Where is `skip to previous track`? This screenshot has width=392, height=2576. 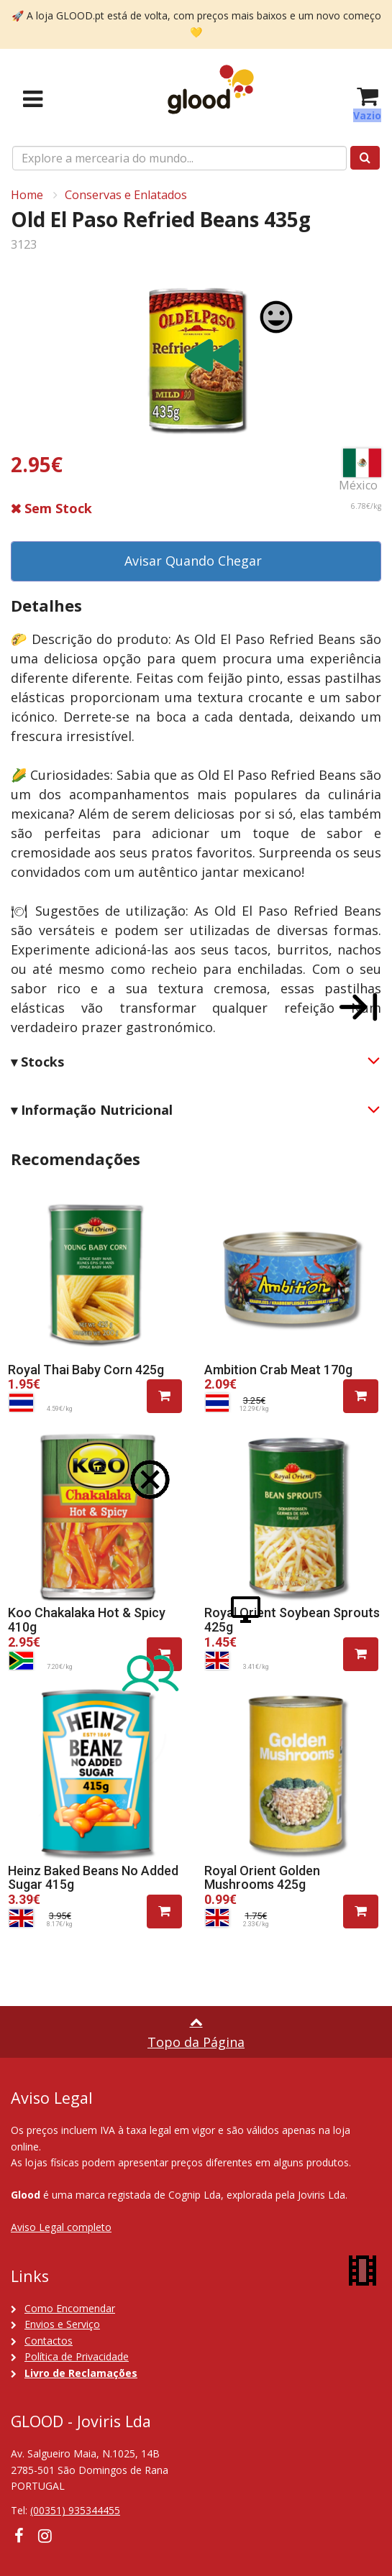 skip to previous track is located at coordinates (211, 355).